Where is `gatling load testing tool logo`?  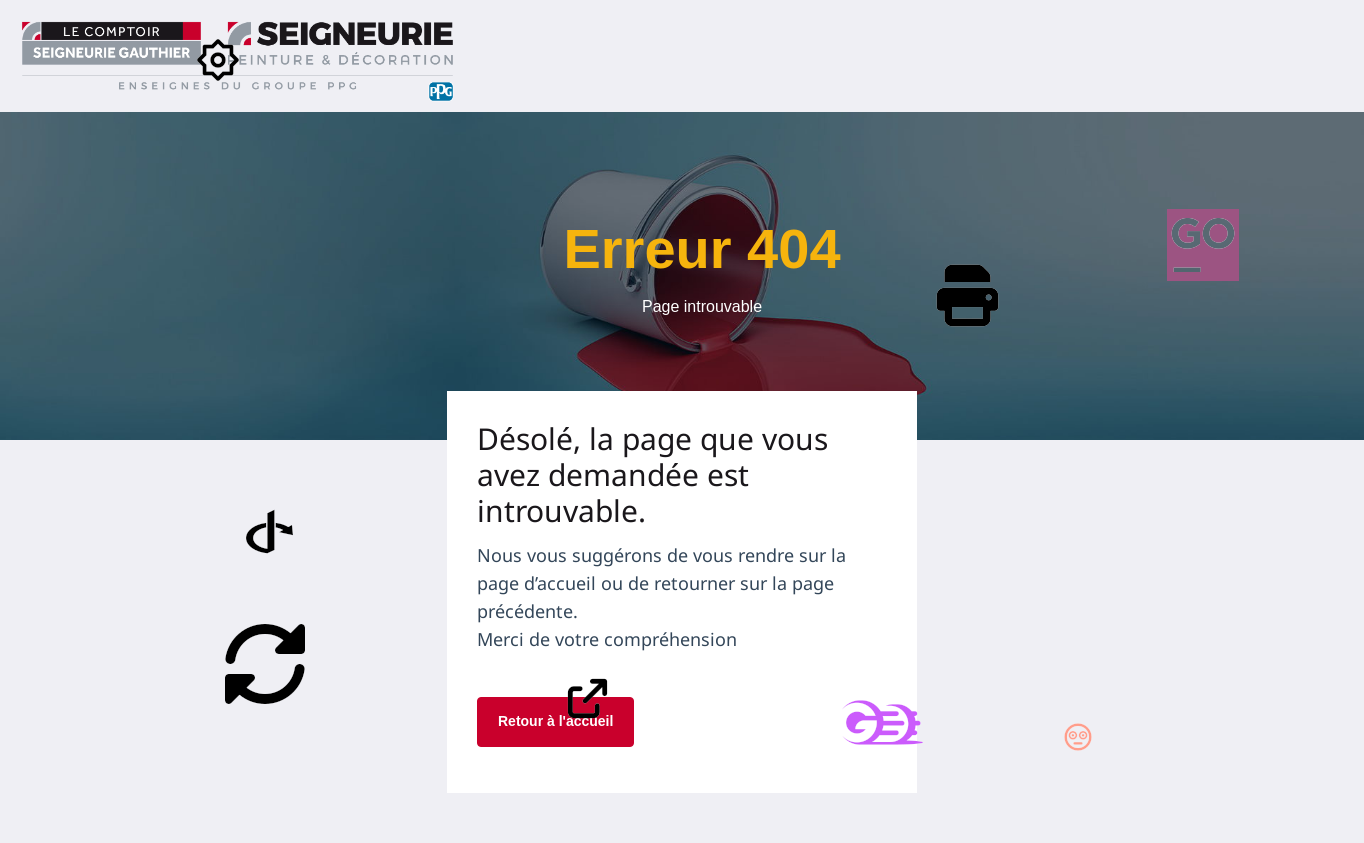 gatling load testing tool logo is located at coordinates (882, 722).